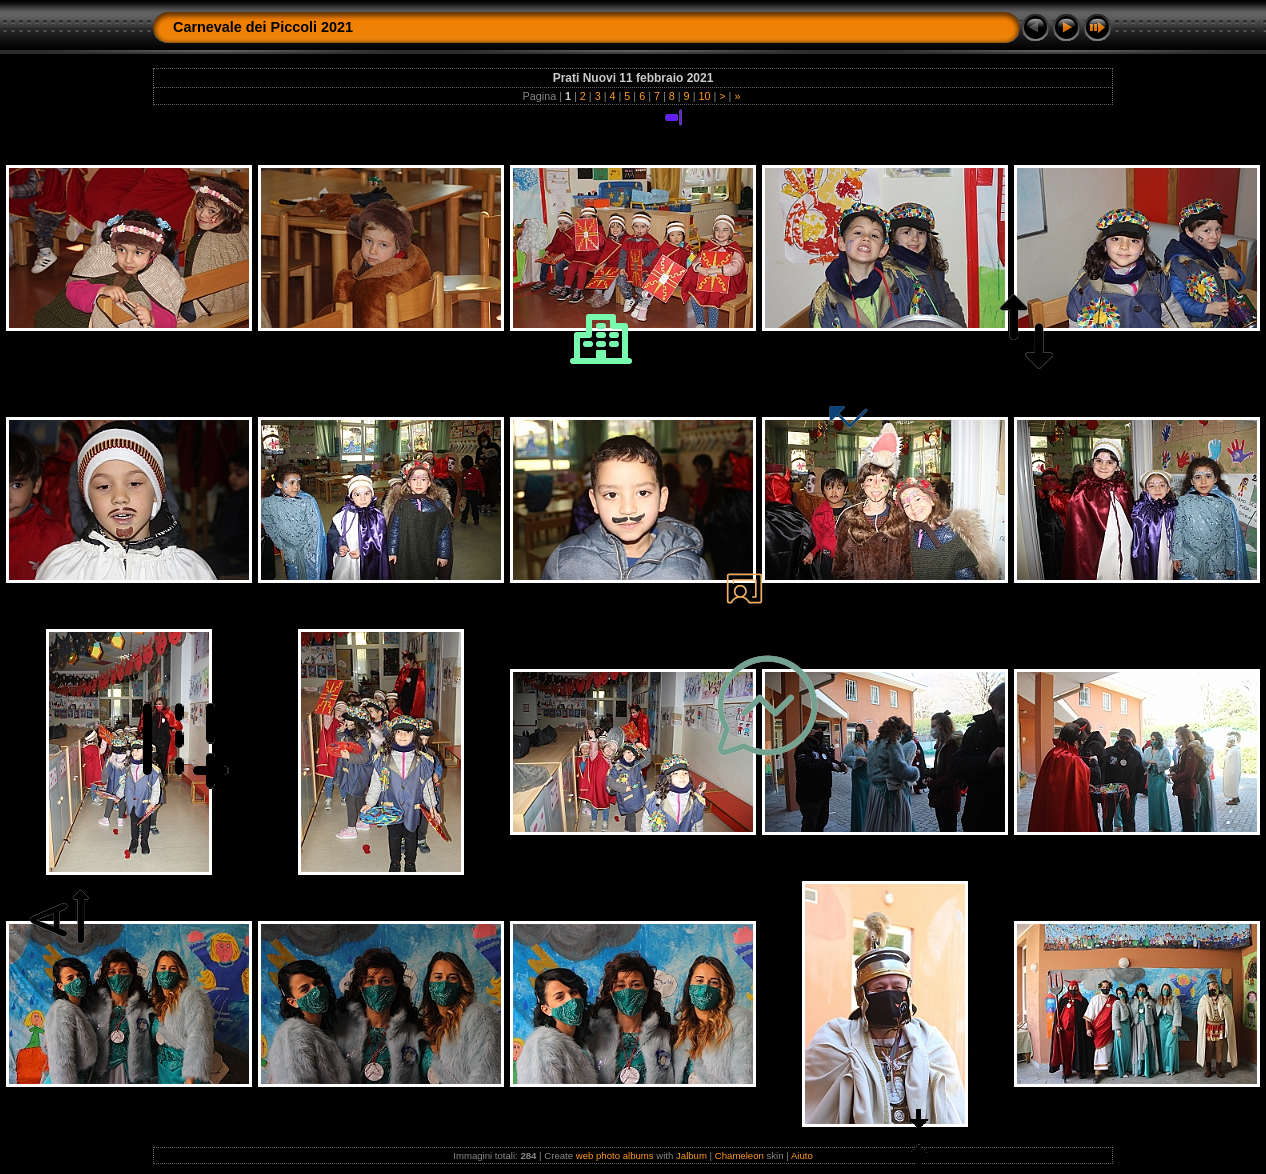  I want to click on go back or return to previous step, so click(848, 415).